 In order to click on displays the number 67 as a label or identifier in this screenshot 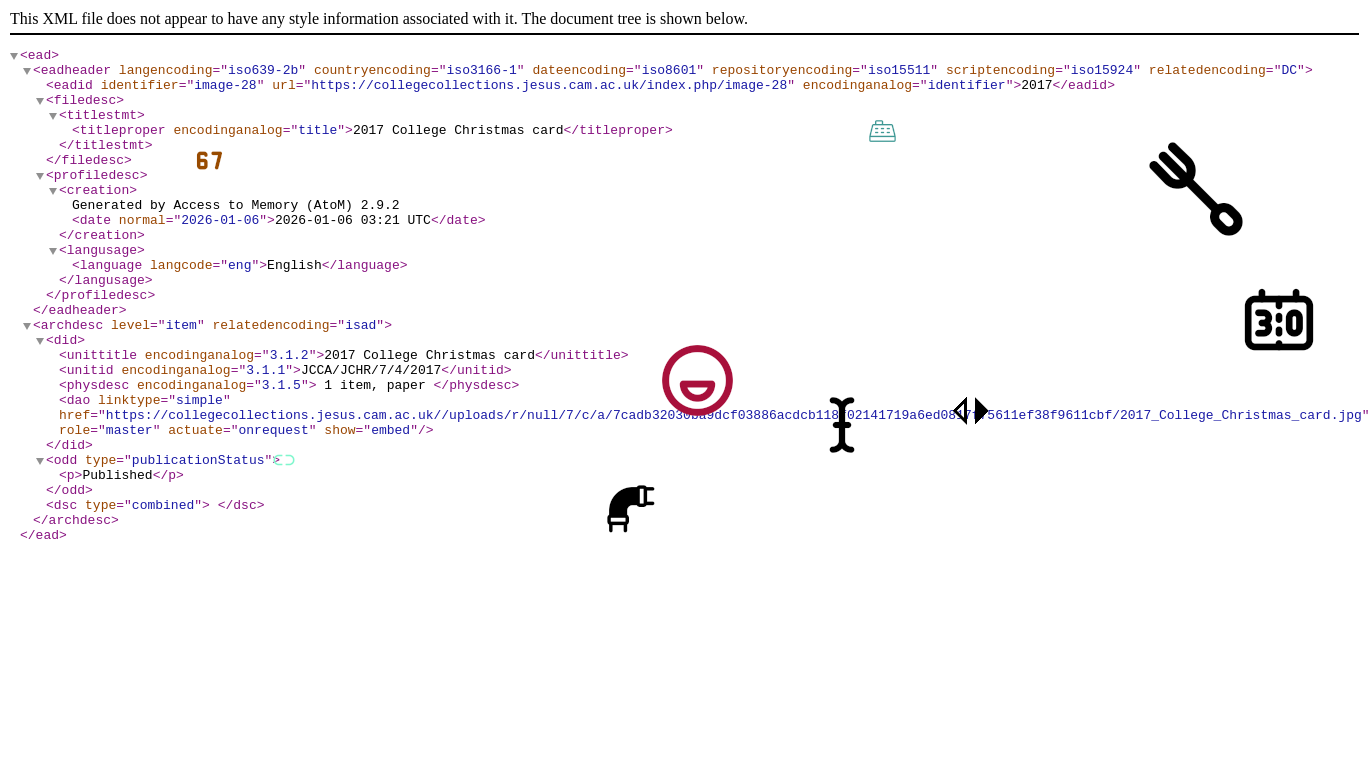, I will do `click(209, 160)`.